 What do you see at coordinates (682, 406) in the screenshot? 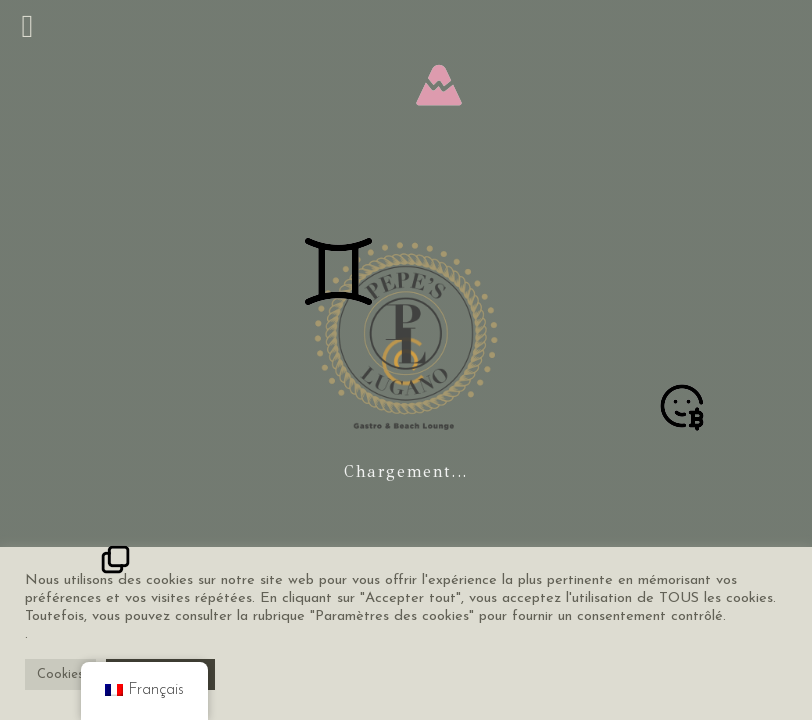
I see `view bitcoin wallet mood or status` at bounding box center [682, 406].